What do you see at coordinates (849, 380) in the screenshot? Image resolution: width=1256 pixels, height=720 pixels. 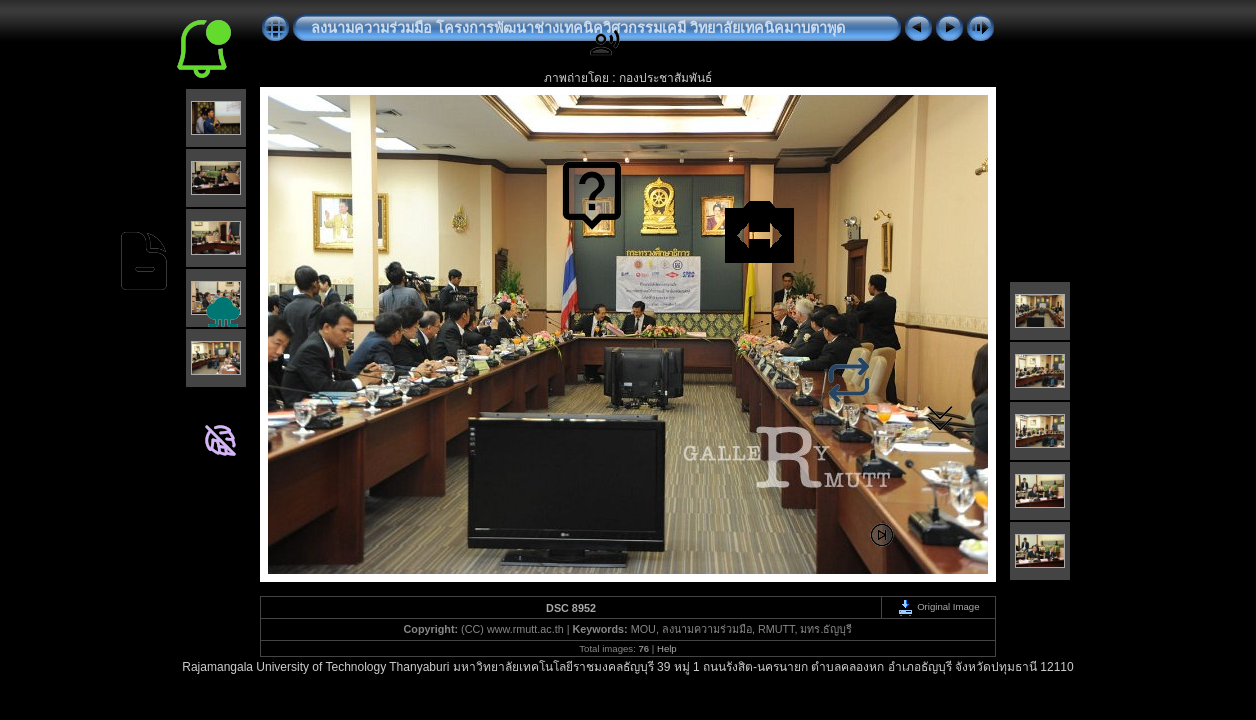 I see `enable repeat mode for playback` at bounding box center [849, 380].